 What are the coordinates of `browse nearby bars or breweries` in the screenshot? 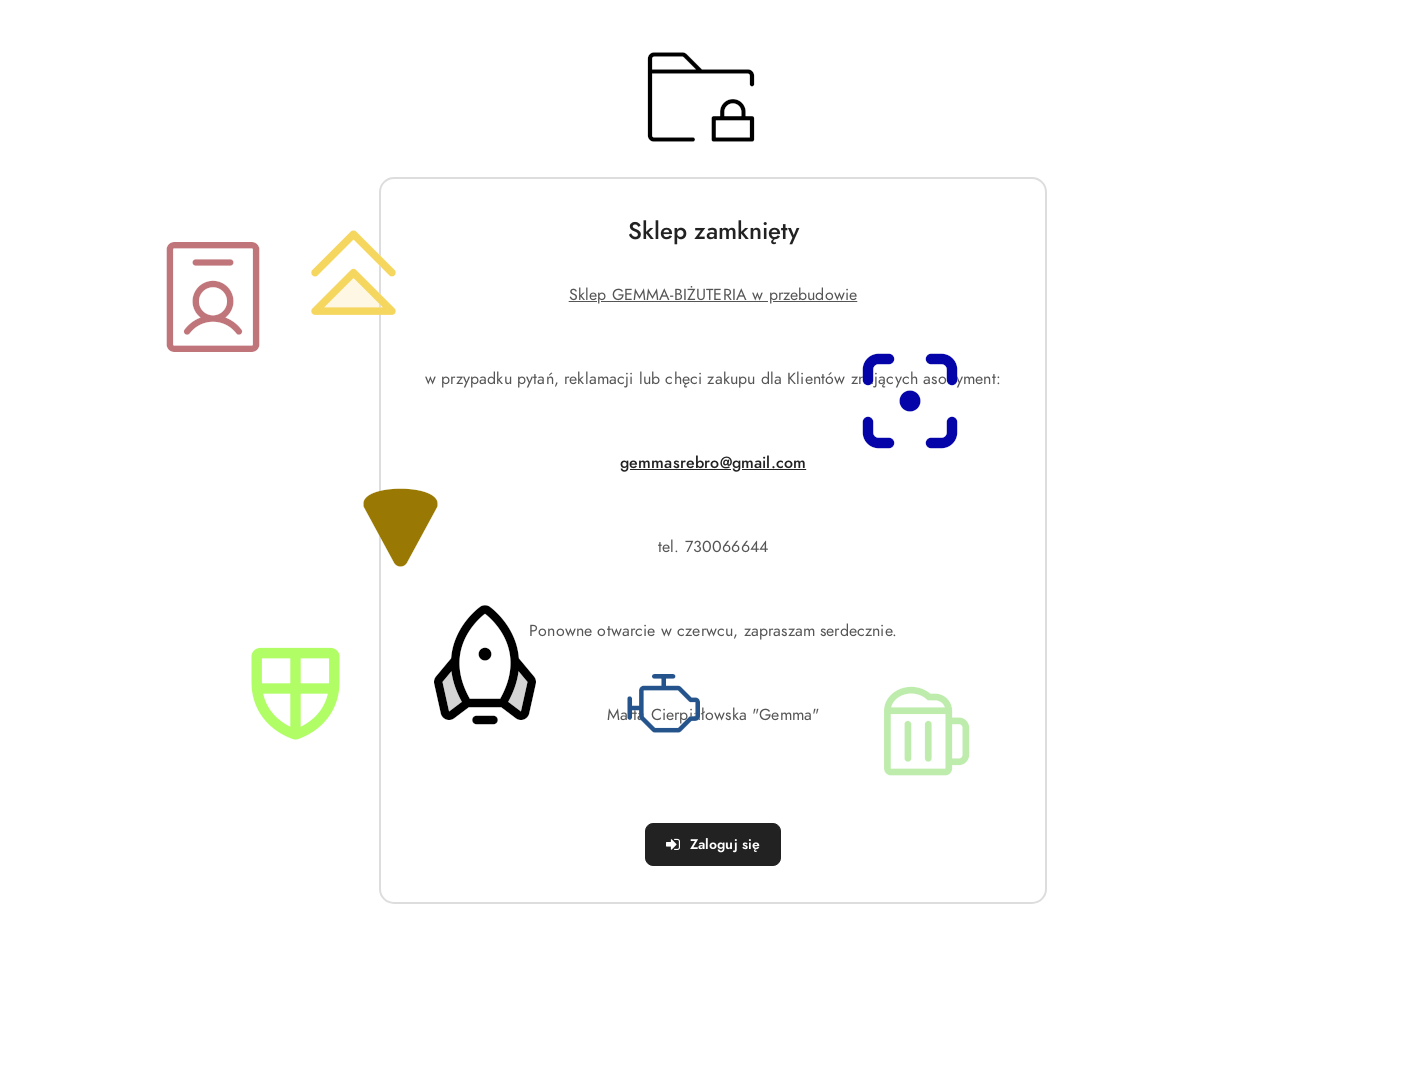 It's located at (921, 734).